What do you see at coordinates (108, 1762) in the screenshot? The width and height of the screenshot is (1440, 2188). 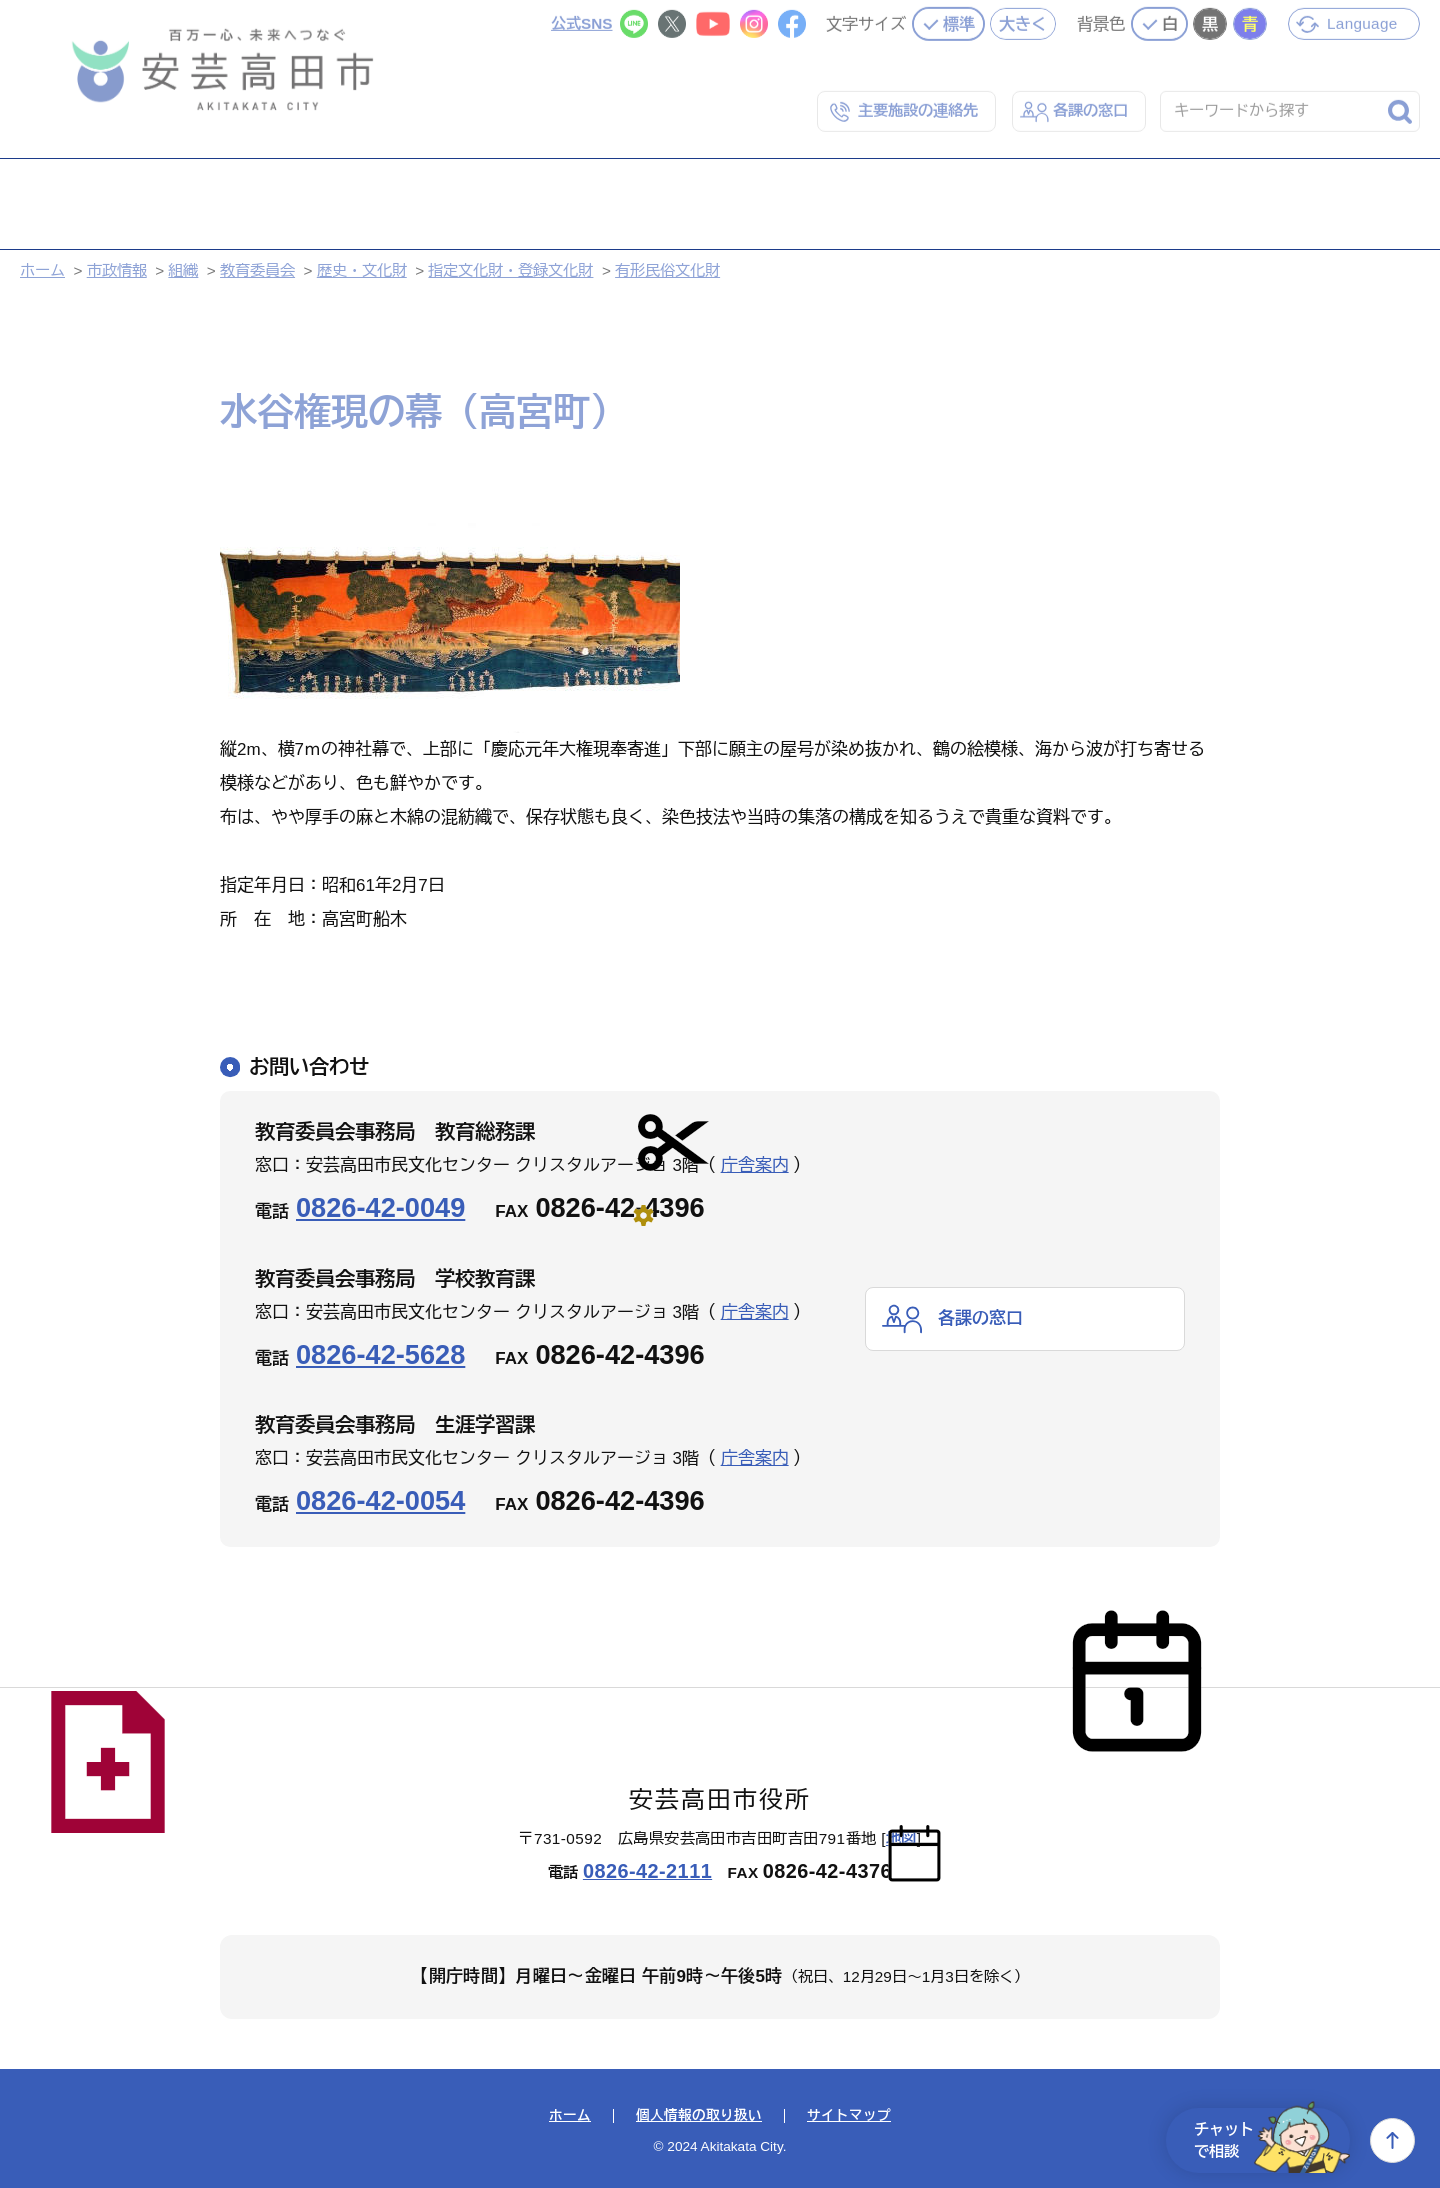 I see `create a new document` at bounding box center [108, 1762].